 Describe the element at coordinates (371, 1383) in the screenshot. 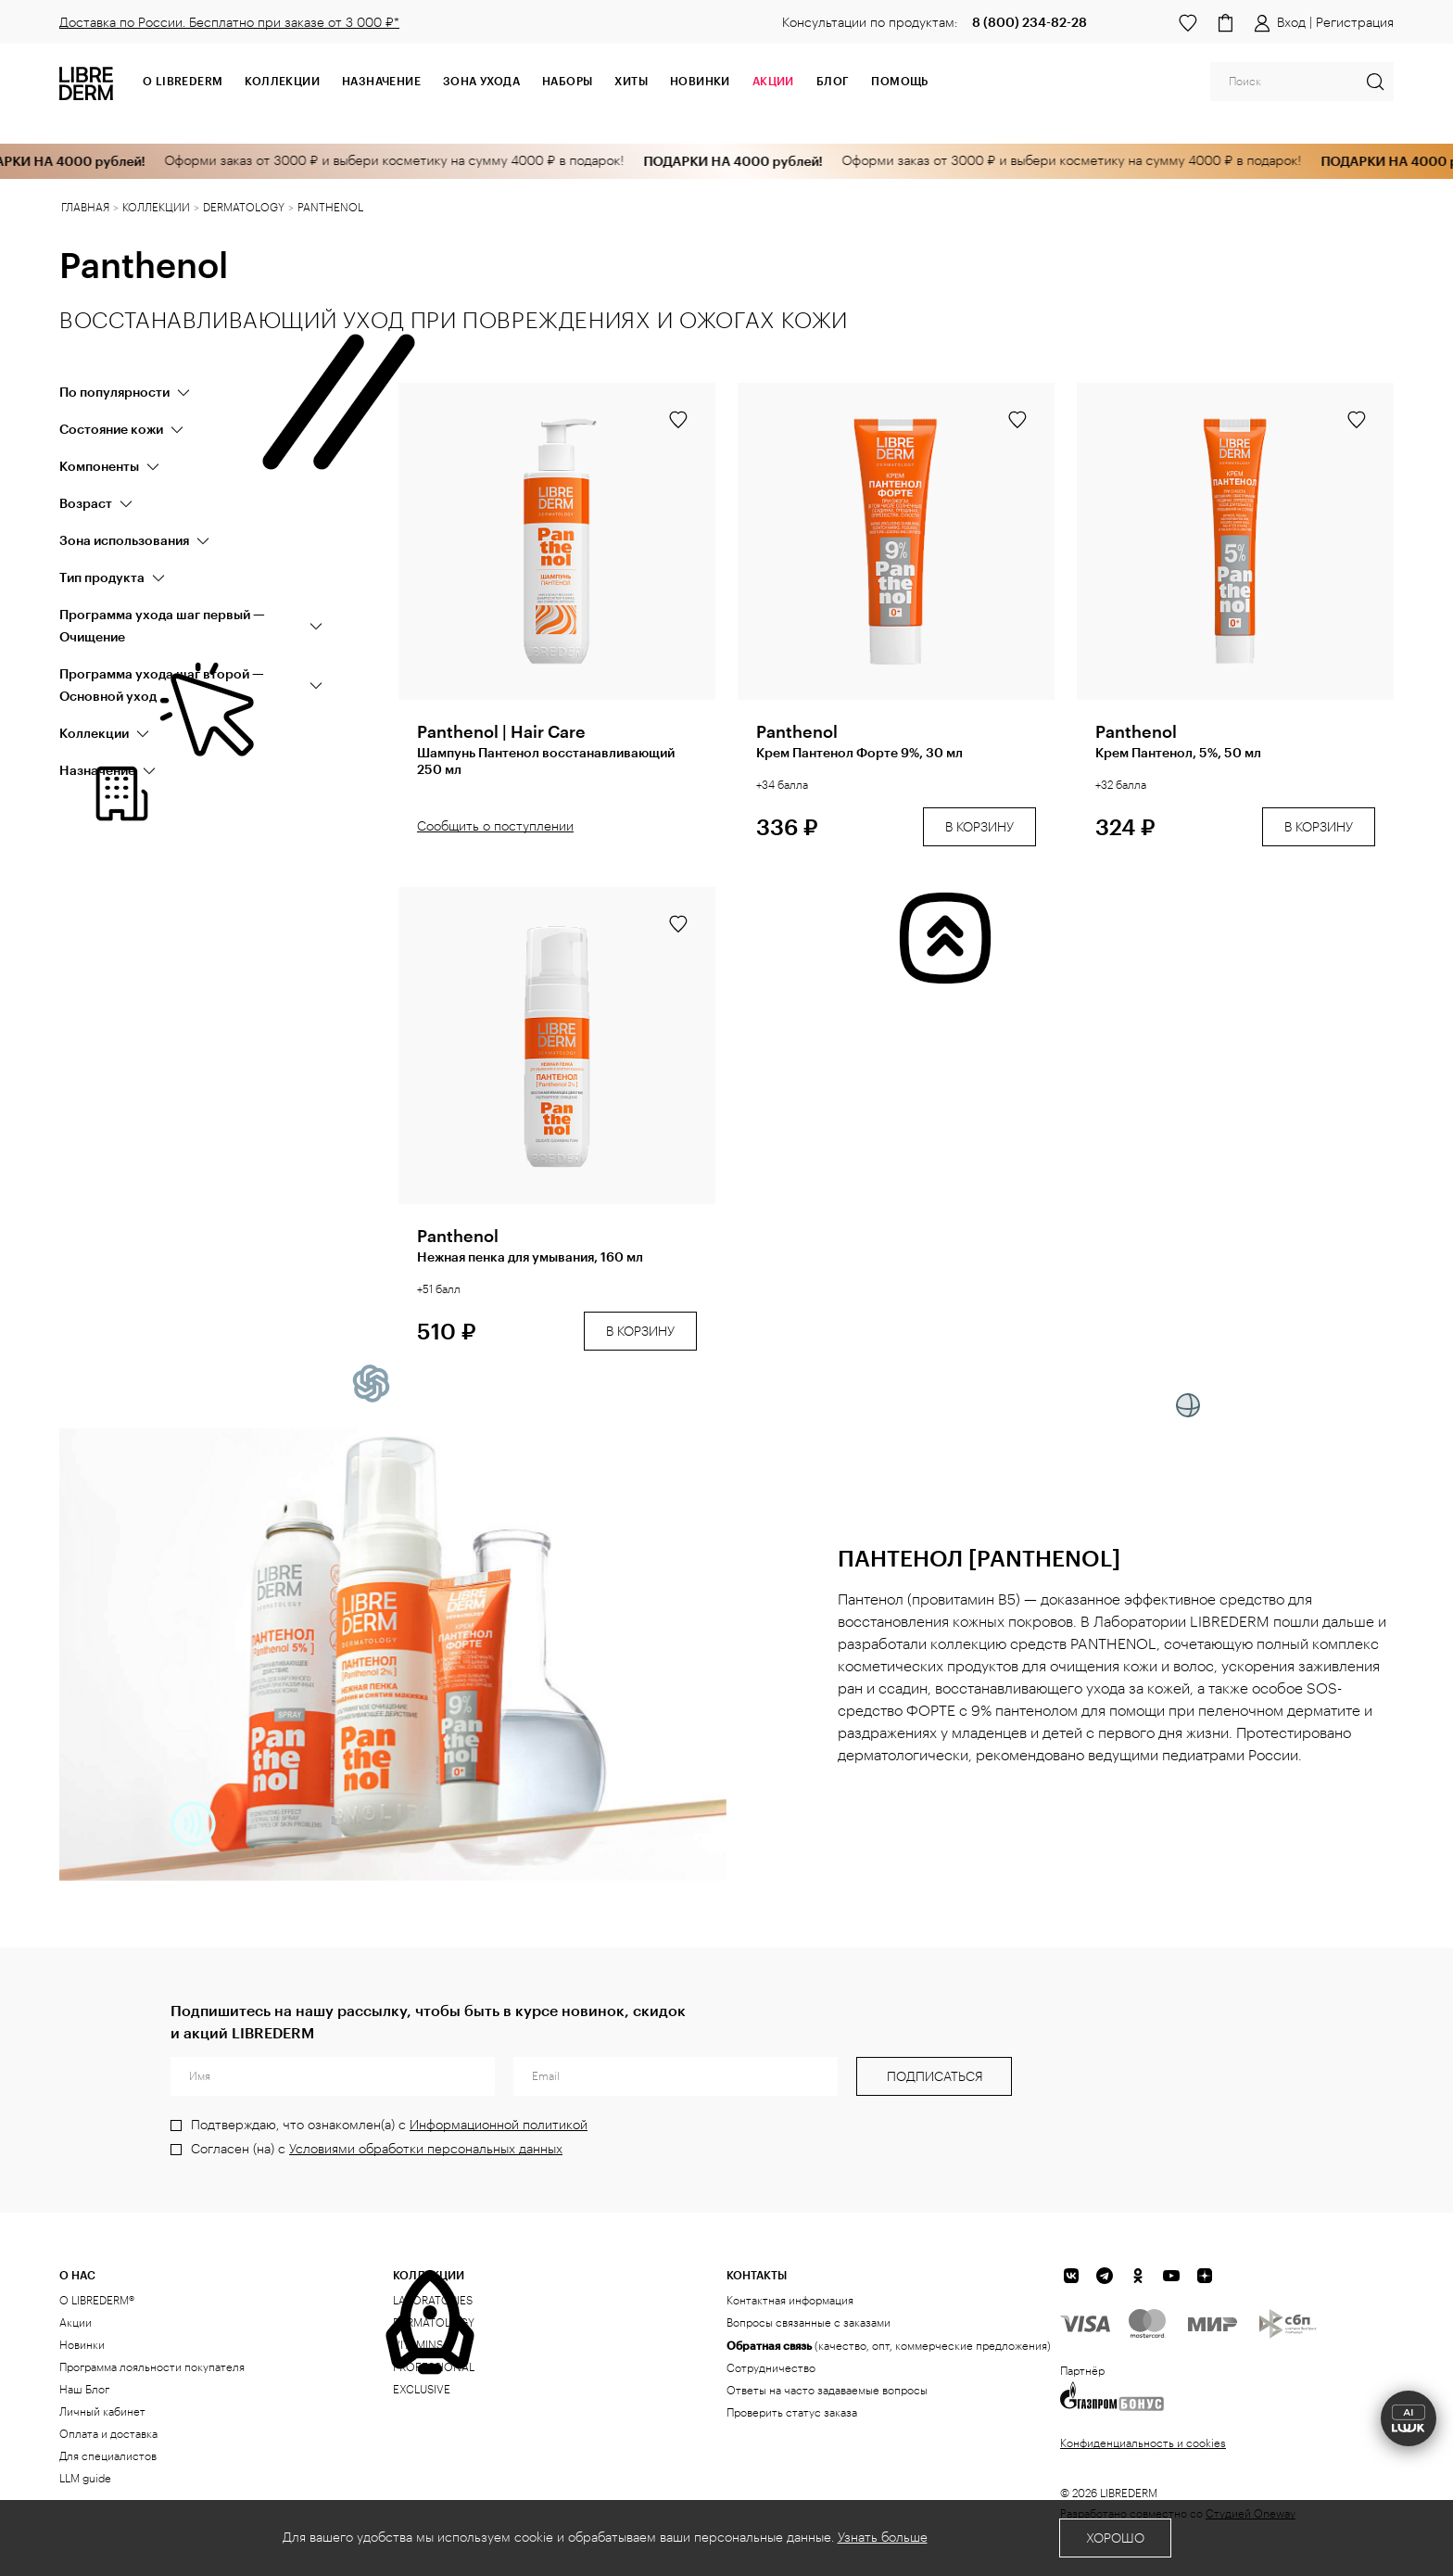

I see `access OpenAI services or ChatGPT` at that location.